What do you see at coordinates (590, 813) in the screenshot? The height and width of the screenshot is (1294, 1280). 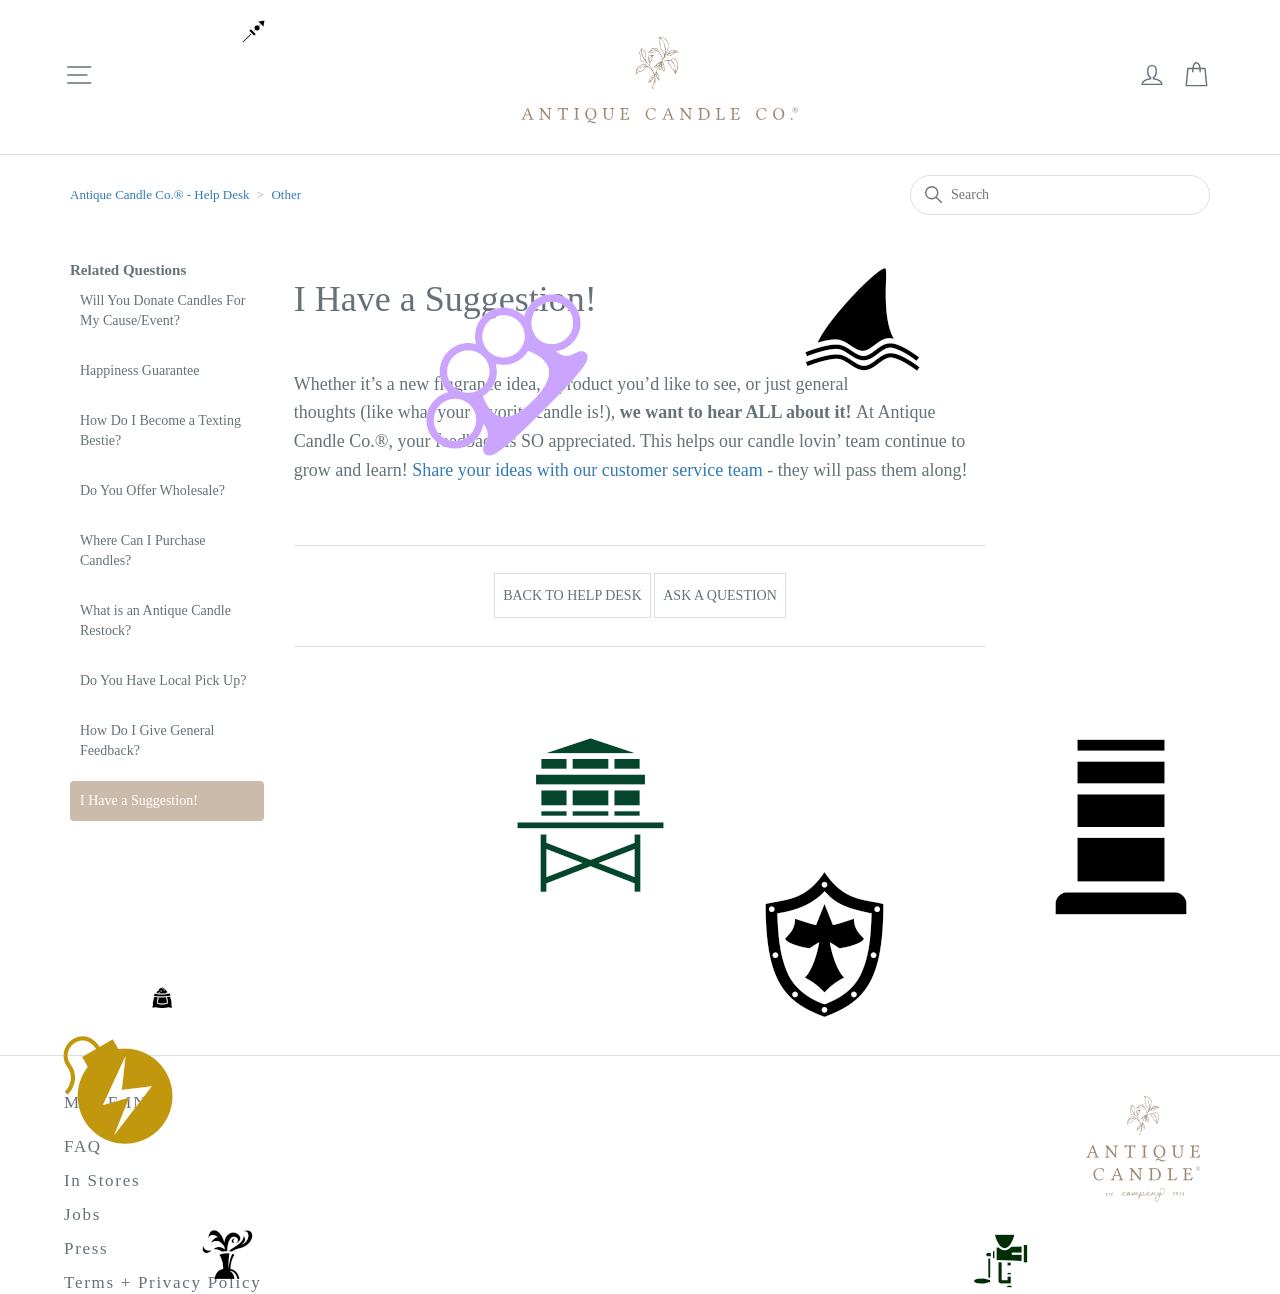 I see `indicates a water tower landmark or structure` at bounding box center [590, 813].